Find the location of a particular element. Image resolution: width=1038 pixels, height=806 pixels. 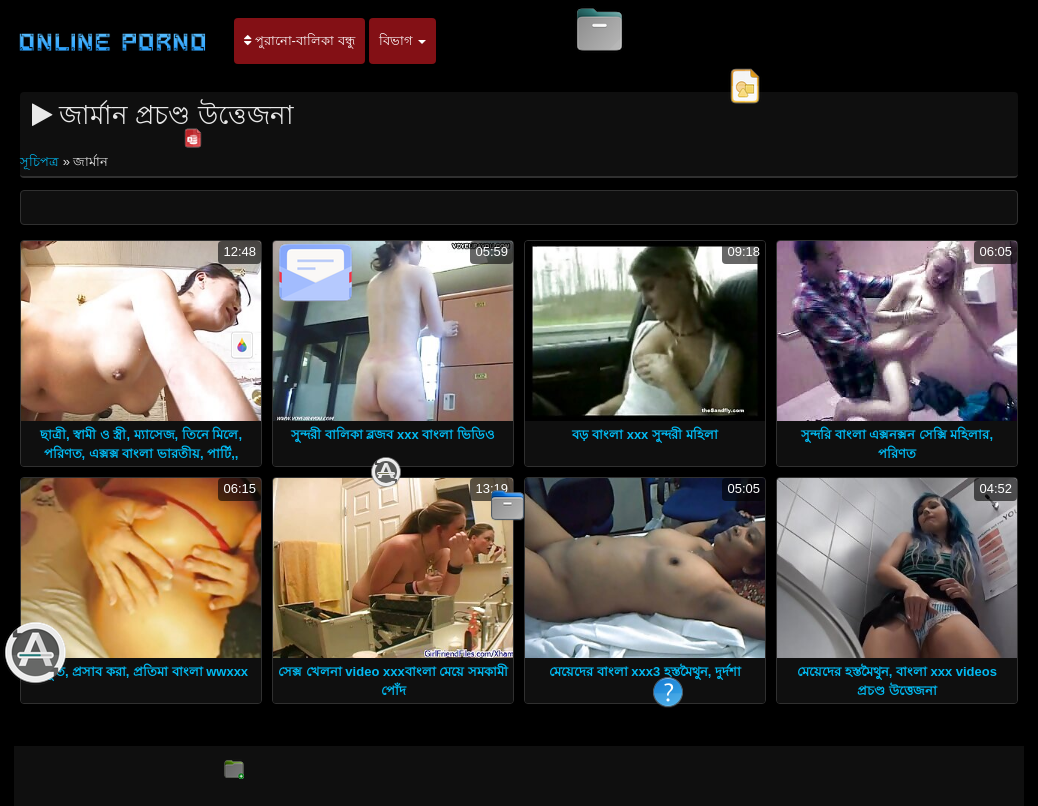

open the file manager is located at coordinates (507, 504).